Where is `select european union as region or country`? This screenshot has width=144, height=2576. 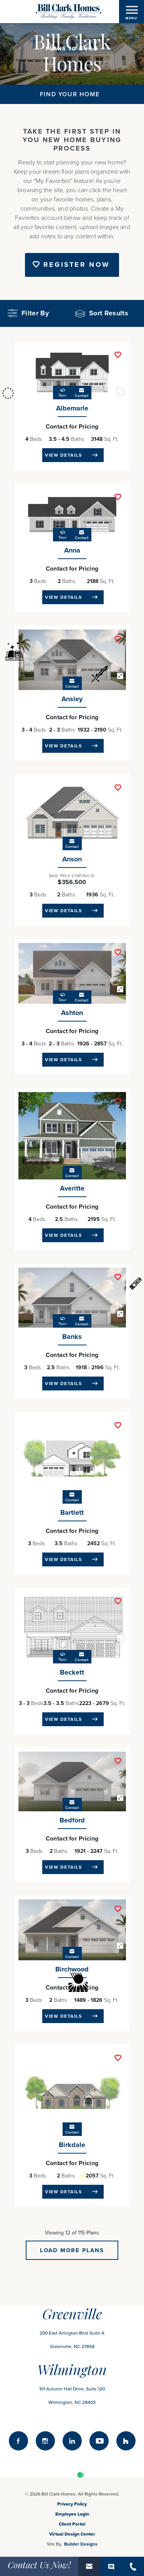 select european union as region or country is located at coordinates (8, 393).